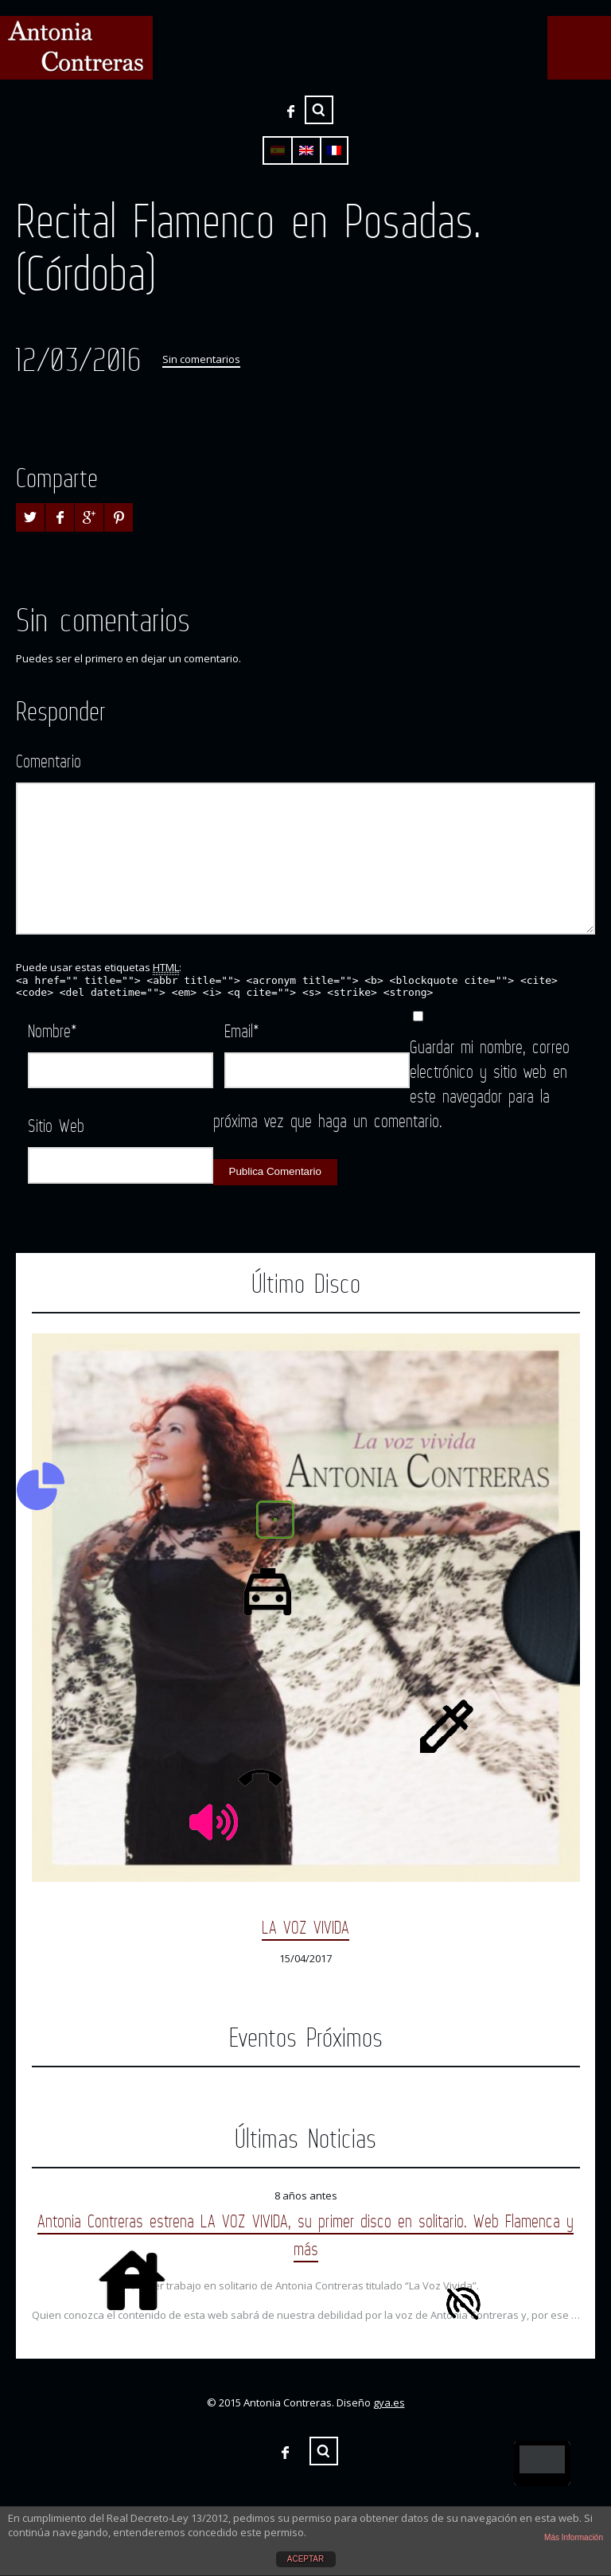 The image size is (611, 2576). Describe the element at coordinates (446, 1726) in the screenshot. I see `pick a color from the image` at that location.